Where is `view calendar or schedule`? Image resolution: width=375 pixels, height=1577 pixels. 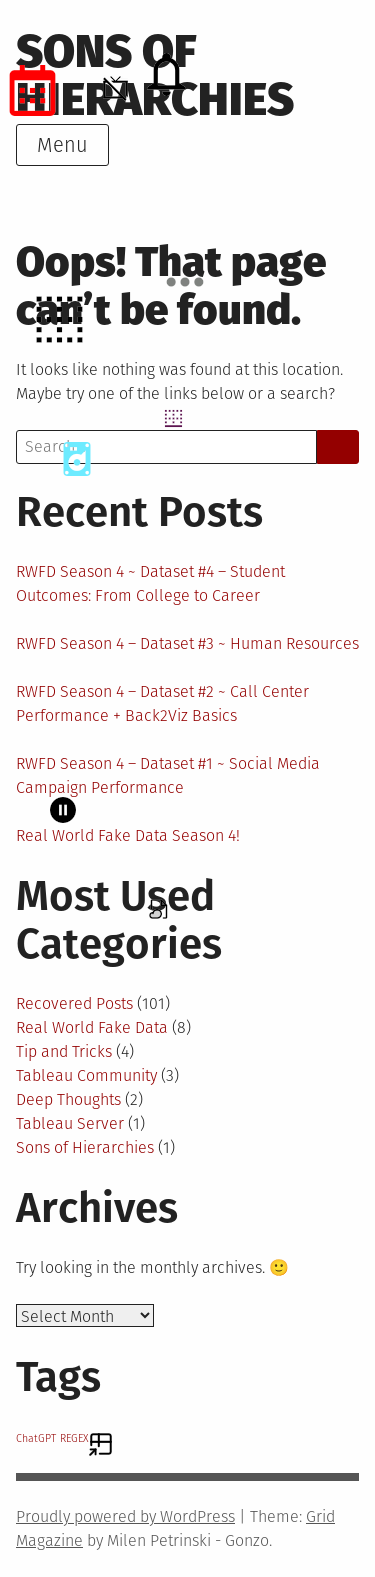
view calendar or schedule is located at coordinates (32, 90).